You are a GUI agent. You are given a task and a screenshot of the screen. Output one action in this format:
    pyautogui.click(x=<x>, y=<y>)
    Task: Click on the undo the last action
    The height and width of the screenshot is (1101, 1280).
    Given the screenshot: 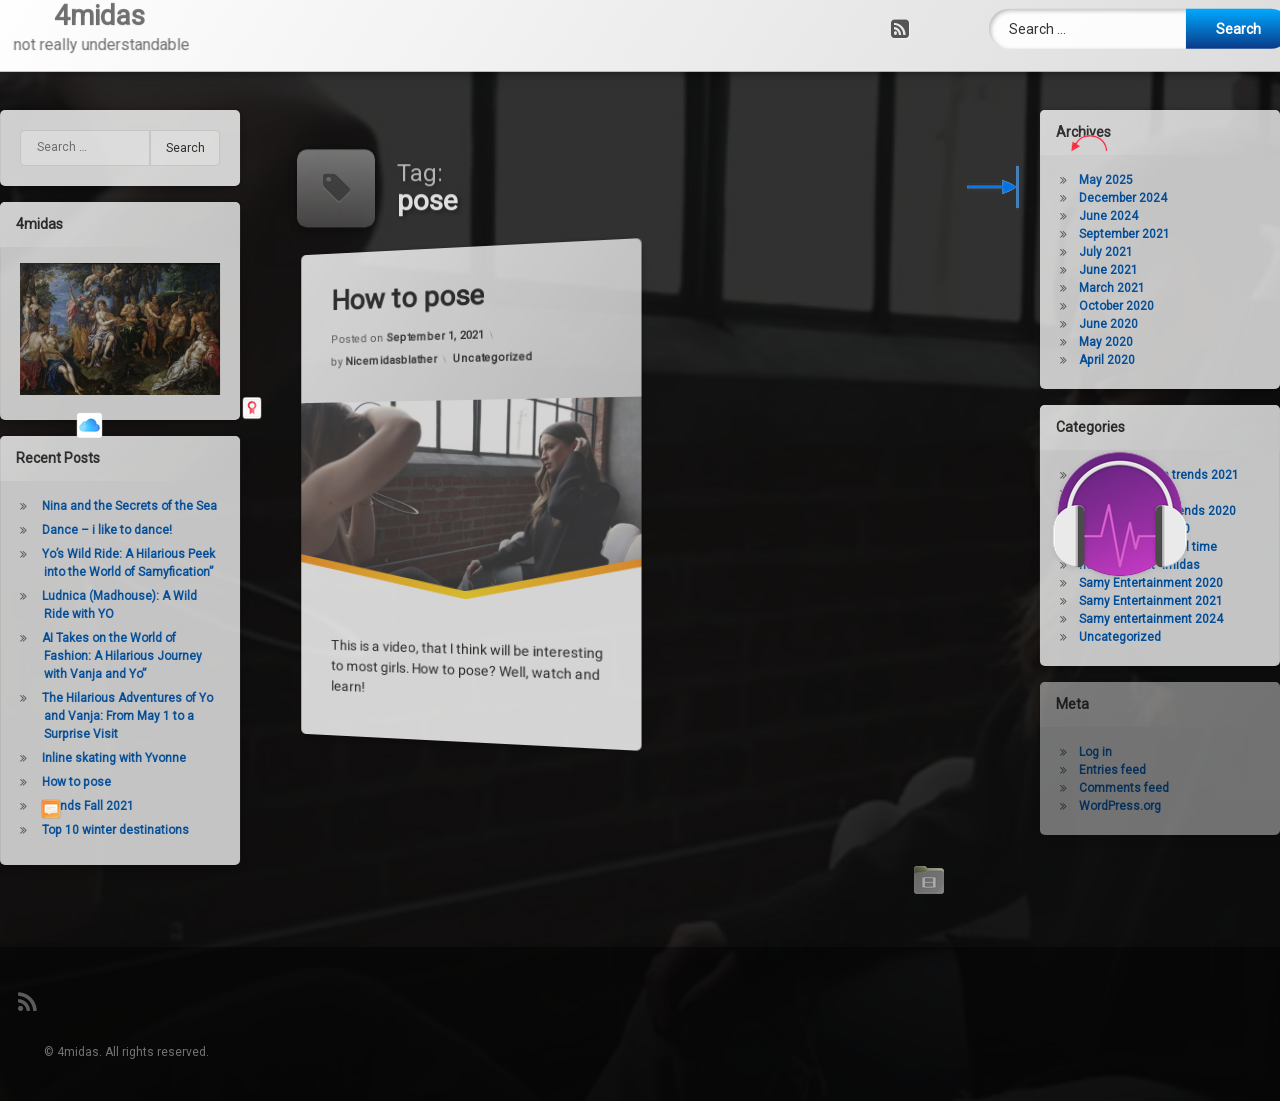 What is the action you would take?
    pyautogui.click(x=1089, y=143)
    